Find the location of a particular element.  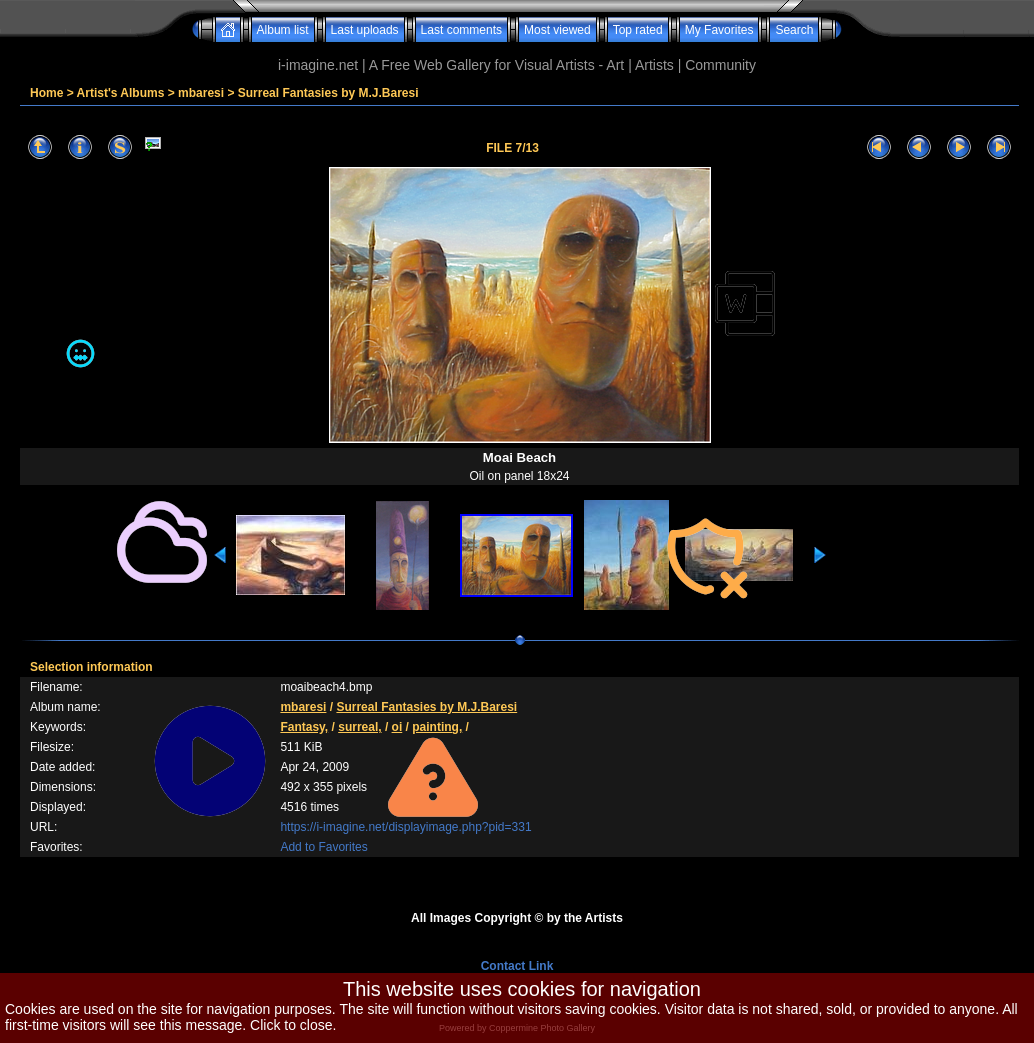

disable security protection is located at coordinates (705, 556).